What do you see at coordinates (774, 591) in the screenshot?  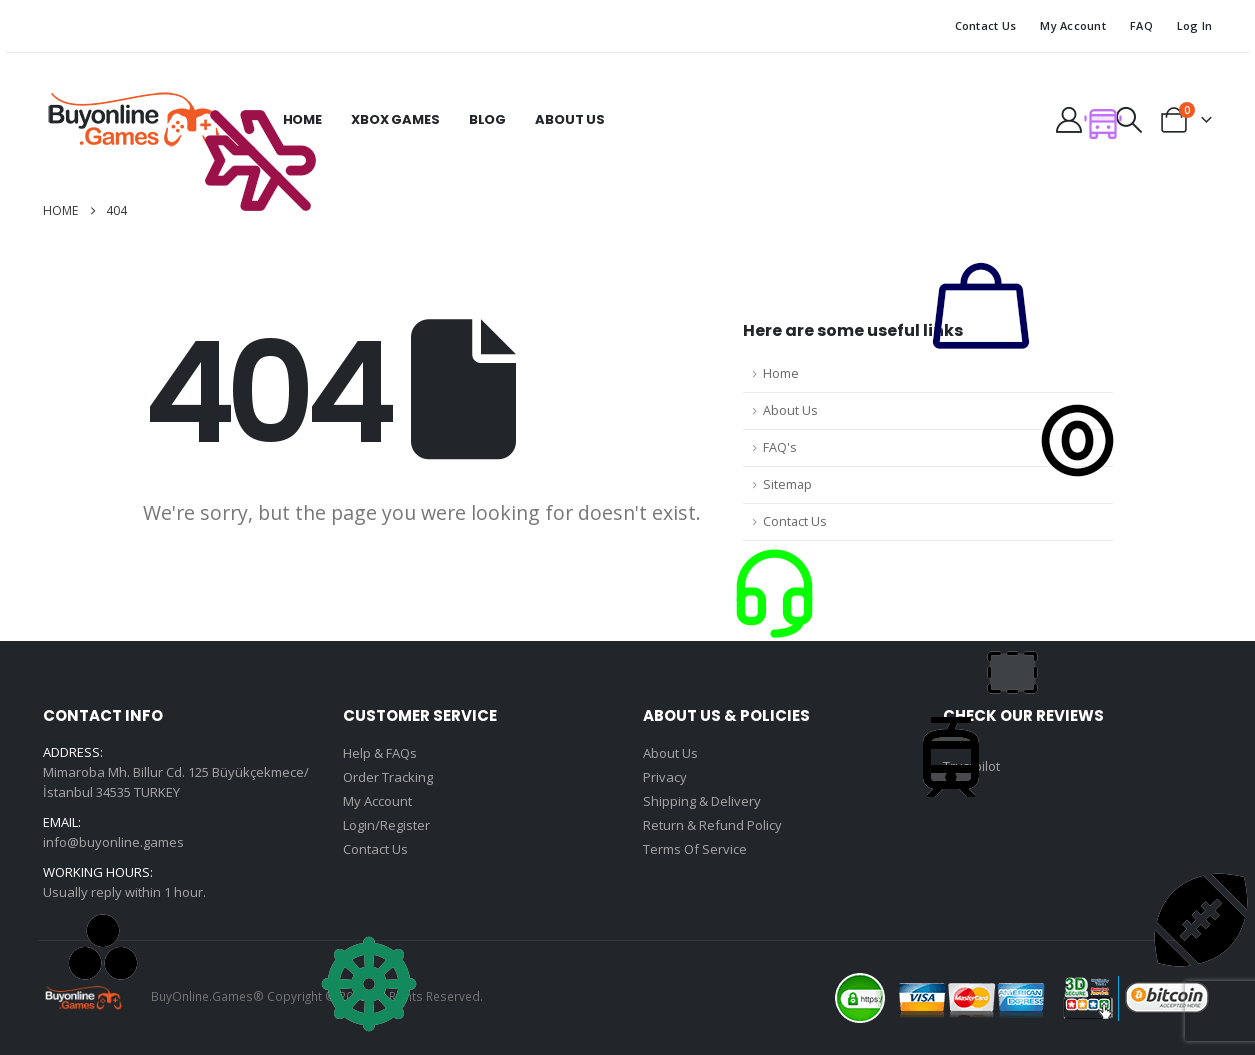 I see `contact customer support` at bounding box center [774, 591].